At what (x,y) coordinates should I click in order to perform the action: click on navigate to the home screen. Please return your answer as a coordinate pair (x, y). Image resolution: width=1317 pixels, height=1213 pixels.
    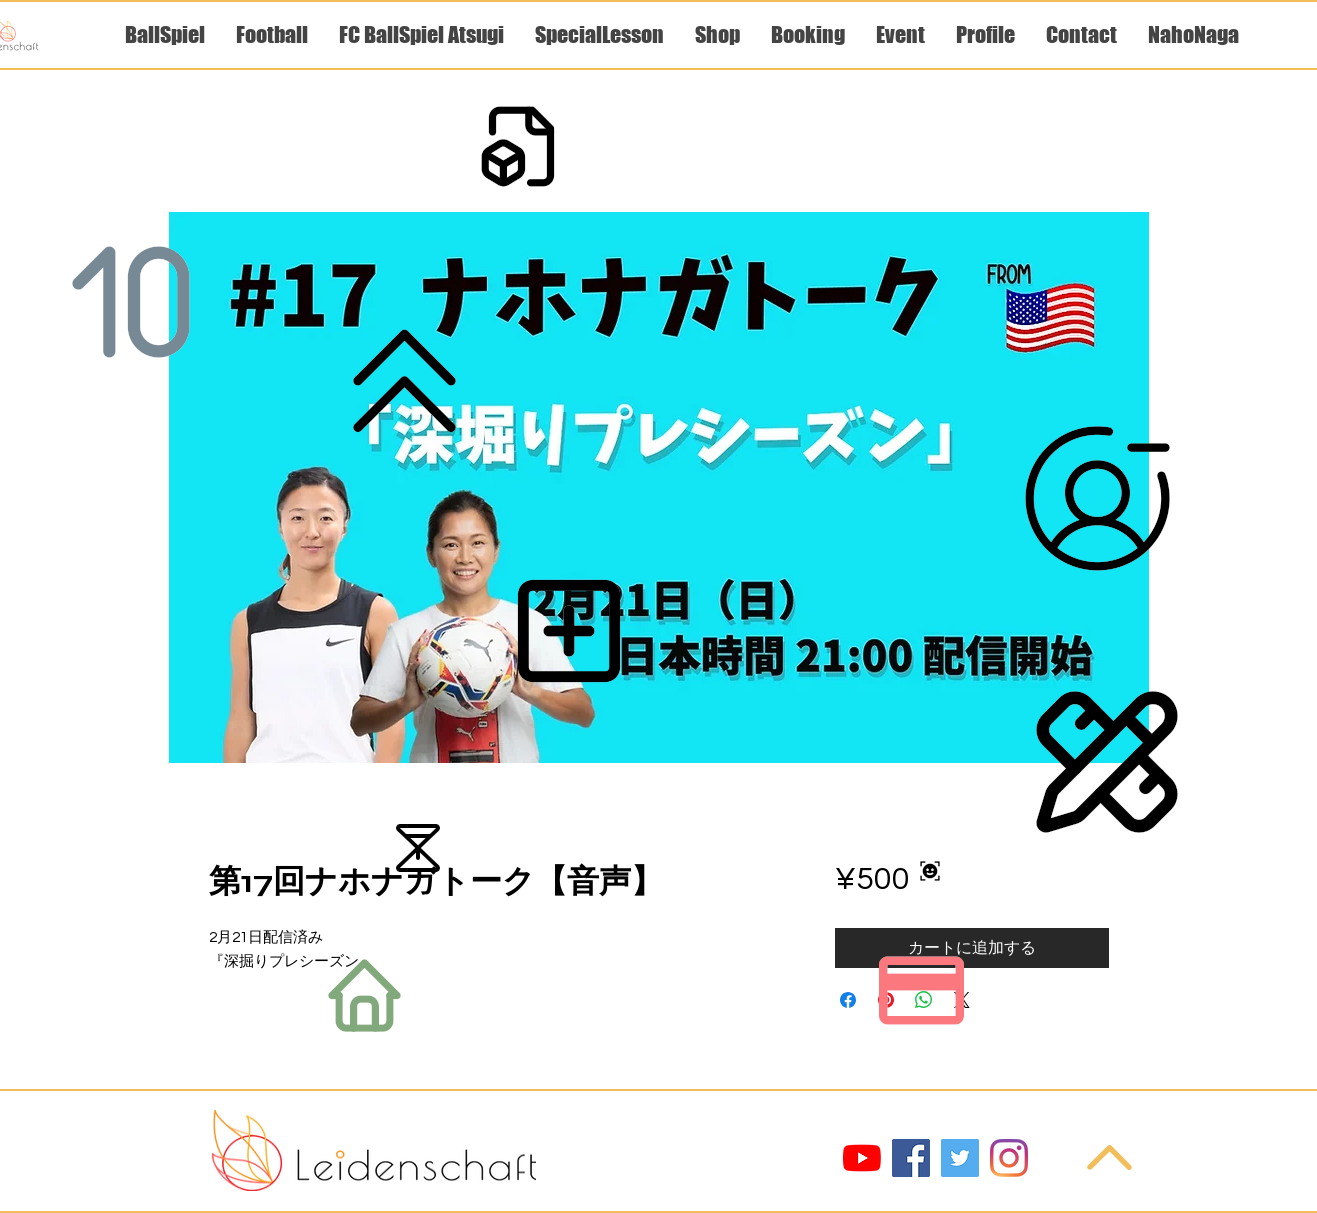
    Looking at the image, I should click on (364, 995).